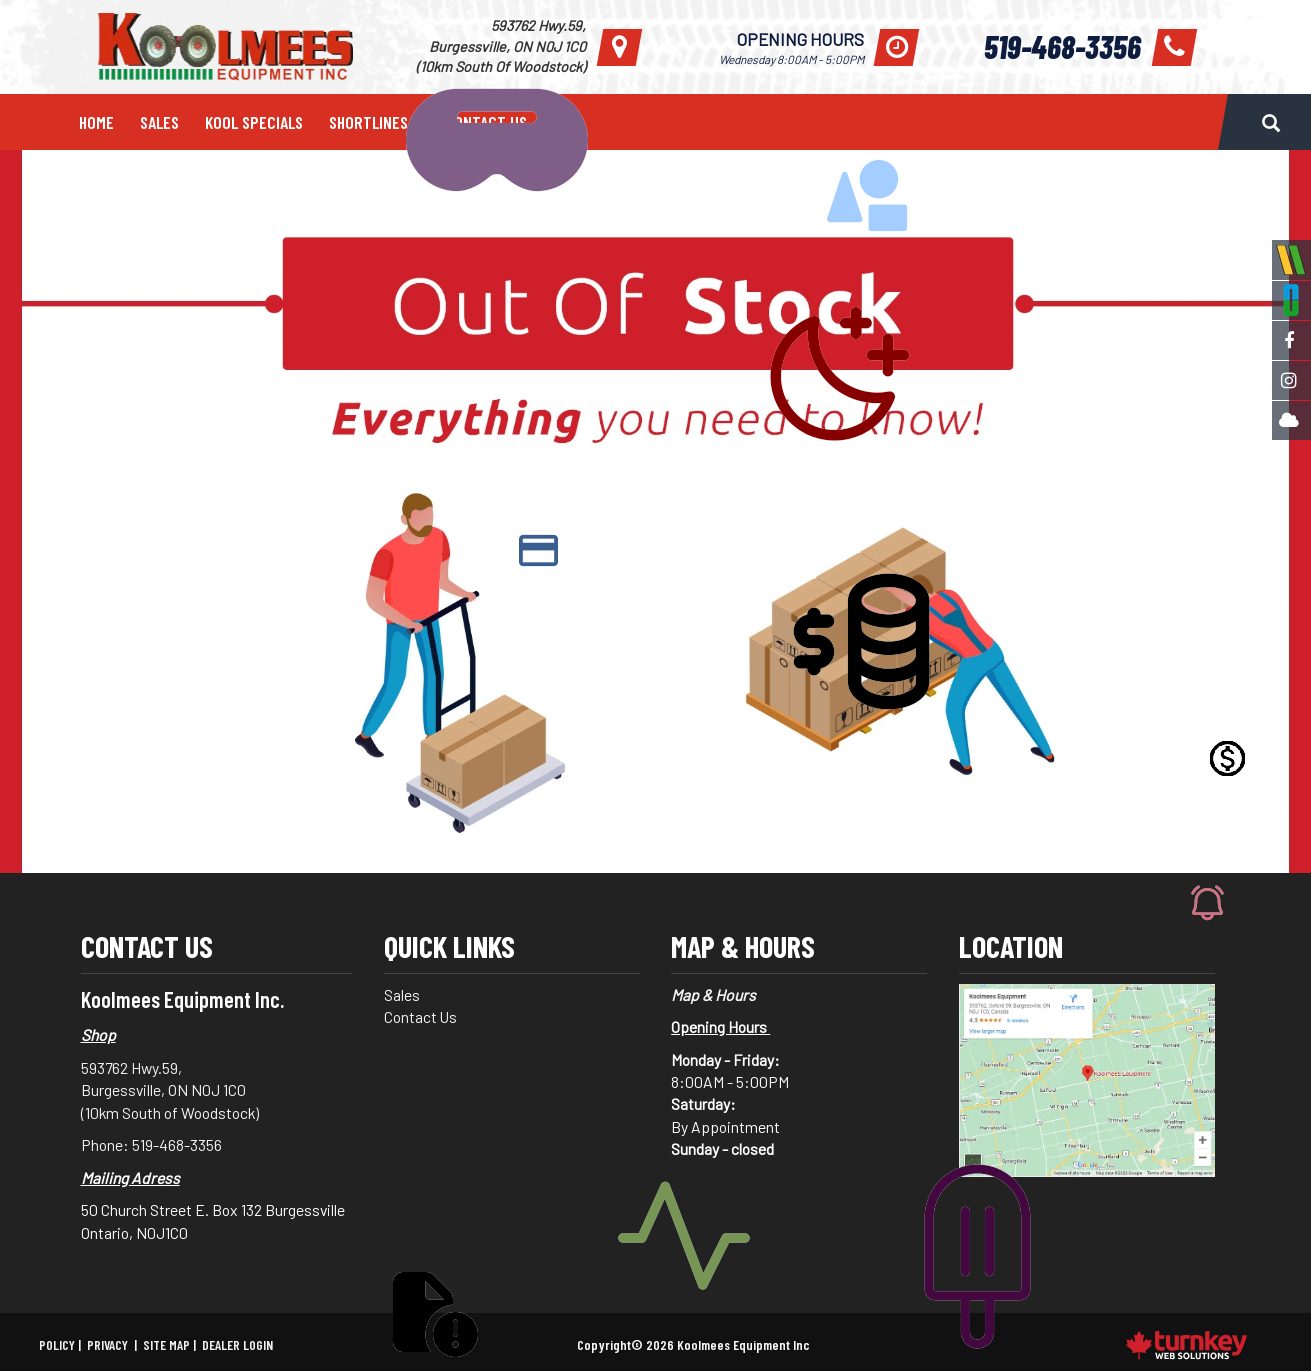 The width and height of the screenshot is (1311, 1371). I want to click on access virtual reality or AR settings, so click(497, 140).